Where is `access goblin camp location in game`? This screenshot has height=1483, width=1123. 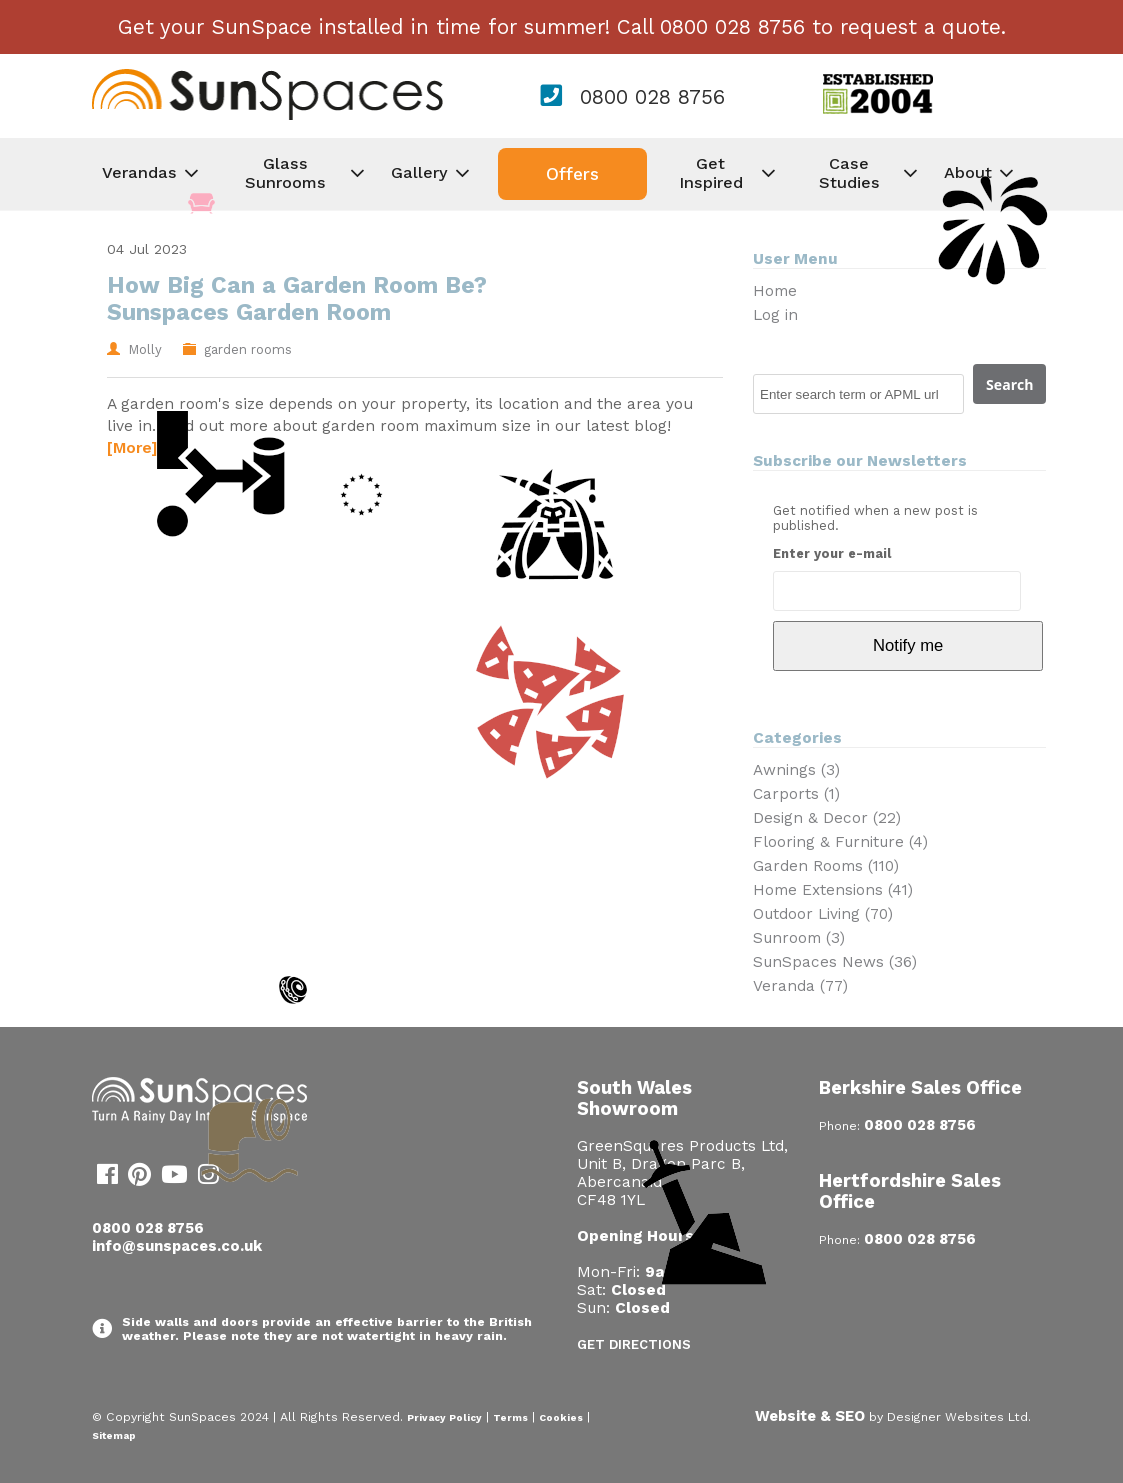 access goblin camp location in game is located at coordinates (553, 520).